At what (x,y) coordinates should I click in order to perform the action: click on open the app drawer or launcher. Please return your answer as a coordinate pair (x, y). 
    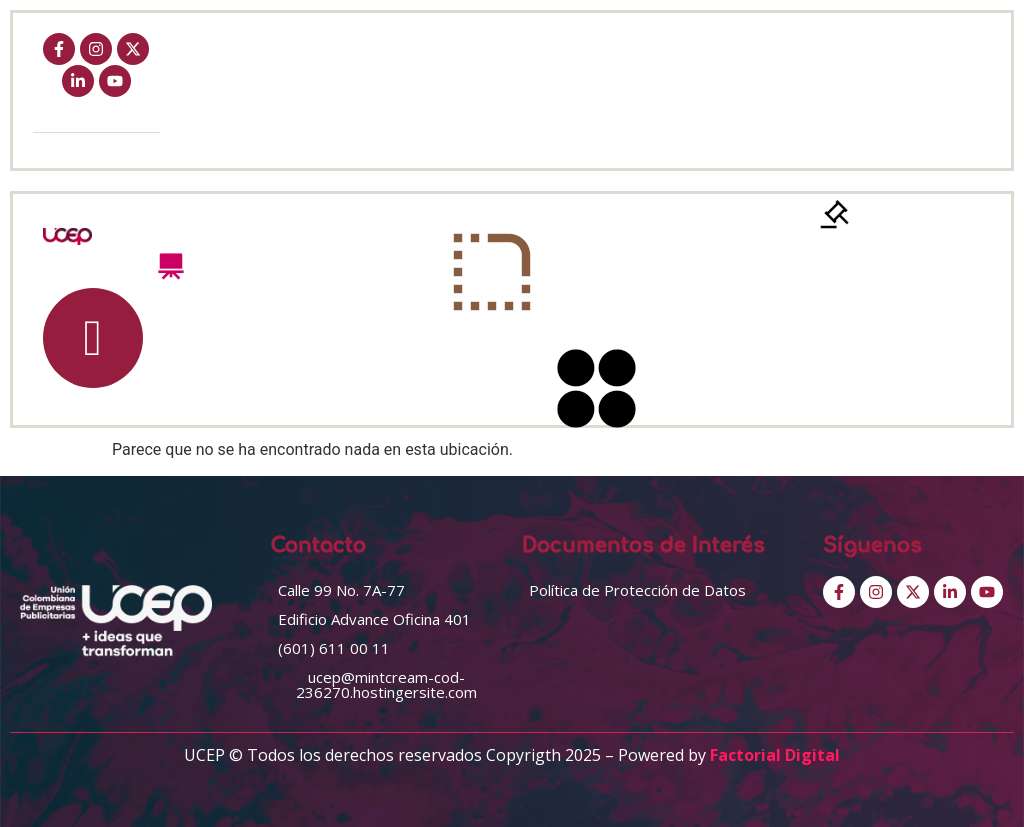
    Looking at the image, I should click on (596, 388).